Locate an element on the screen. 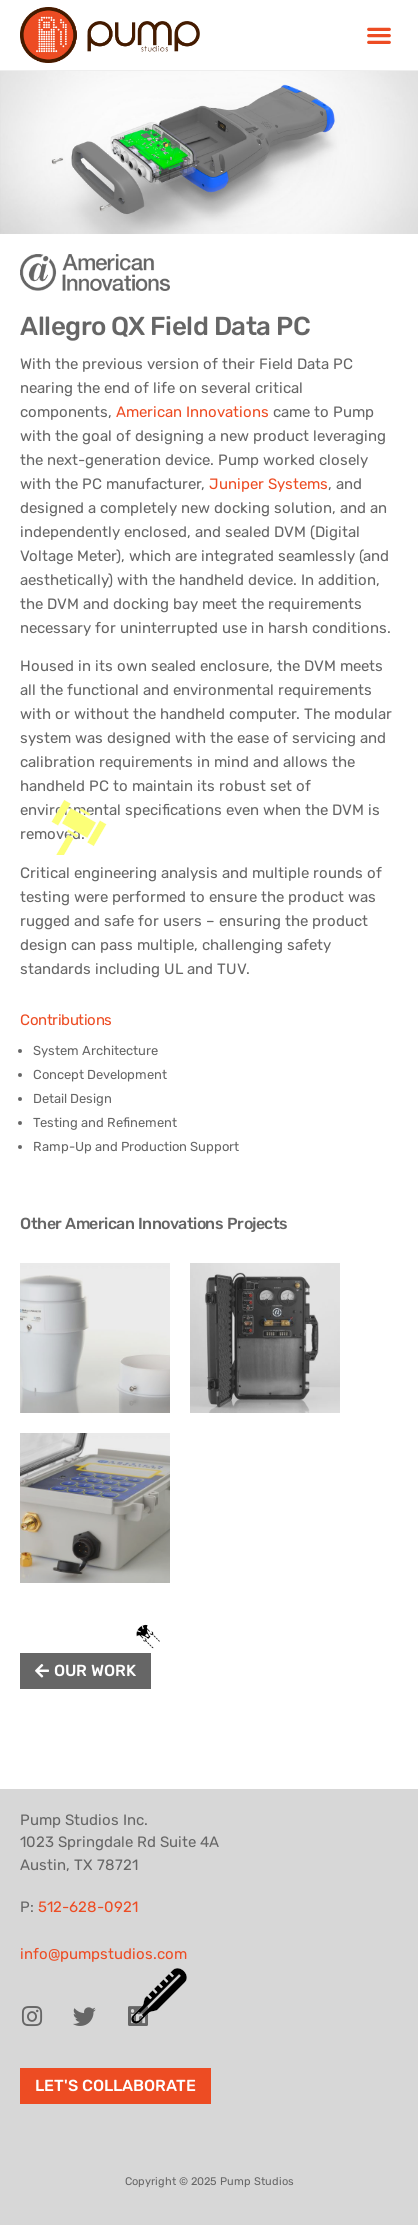  check body temperature or health status is located at coordinates (159, 1996).